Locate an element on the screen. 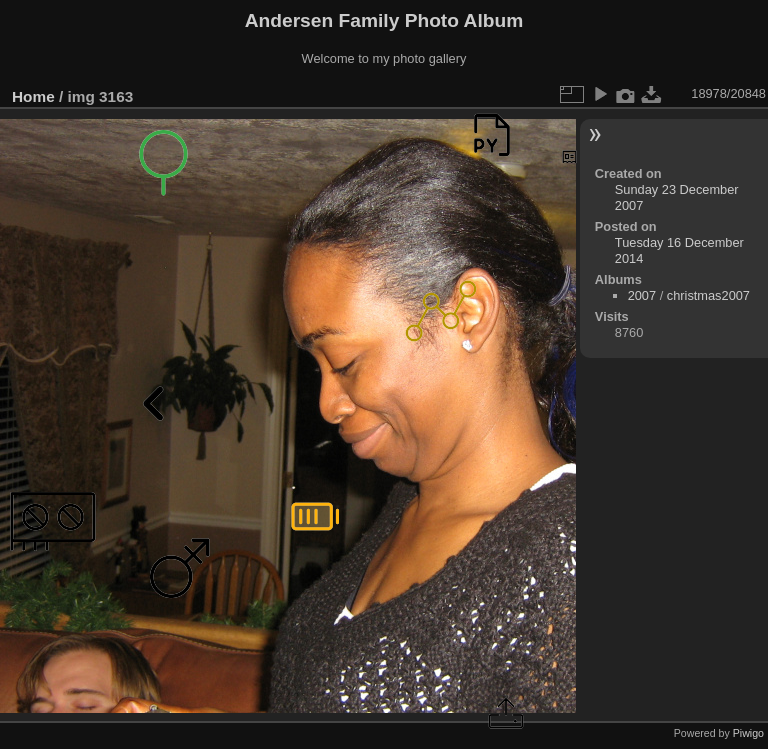 This screenshot has height=749, width=768. upload a file or document is located at coordinates (506, 715).